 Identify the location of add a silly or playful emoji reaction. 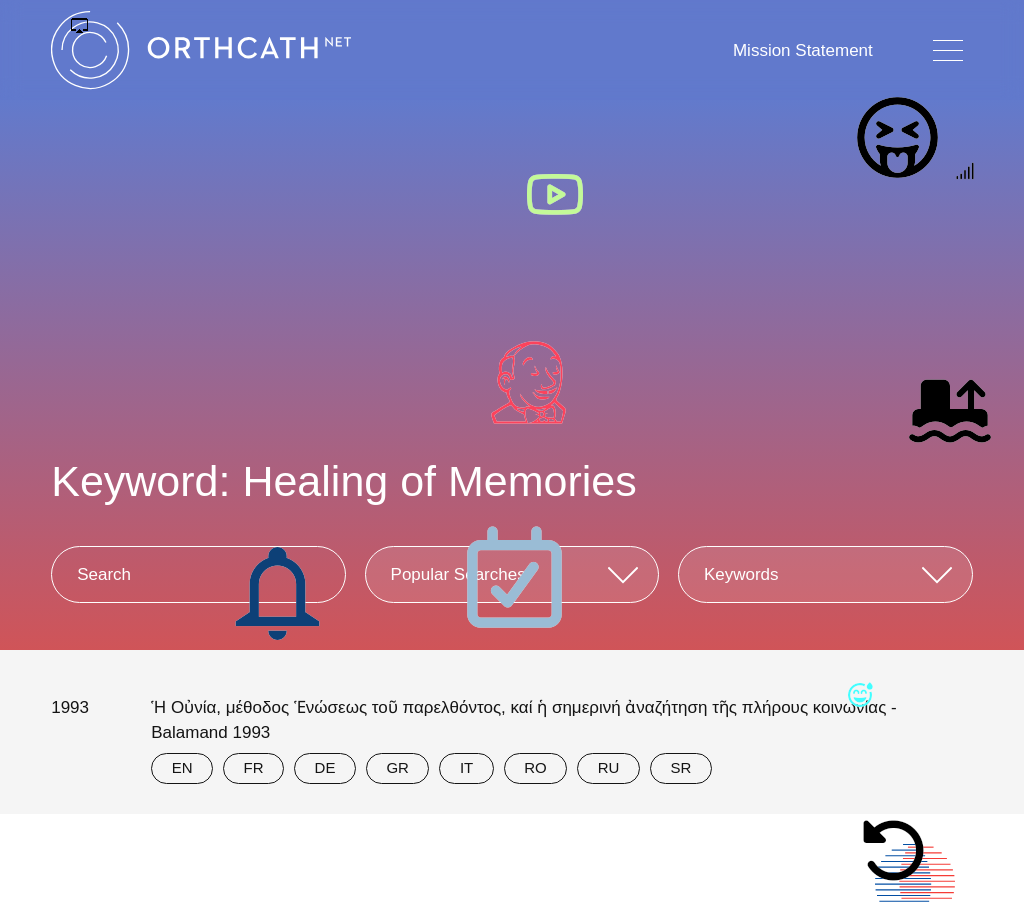
(897, 137).